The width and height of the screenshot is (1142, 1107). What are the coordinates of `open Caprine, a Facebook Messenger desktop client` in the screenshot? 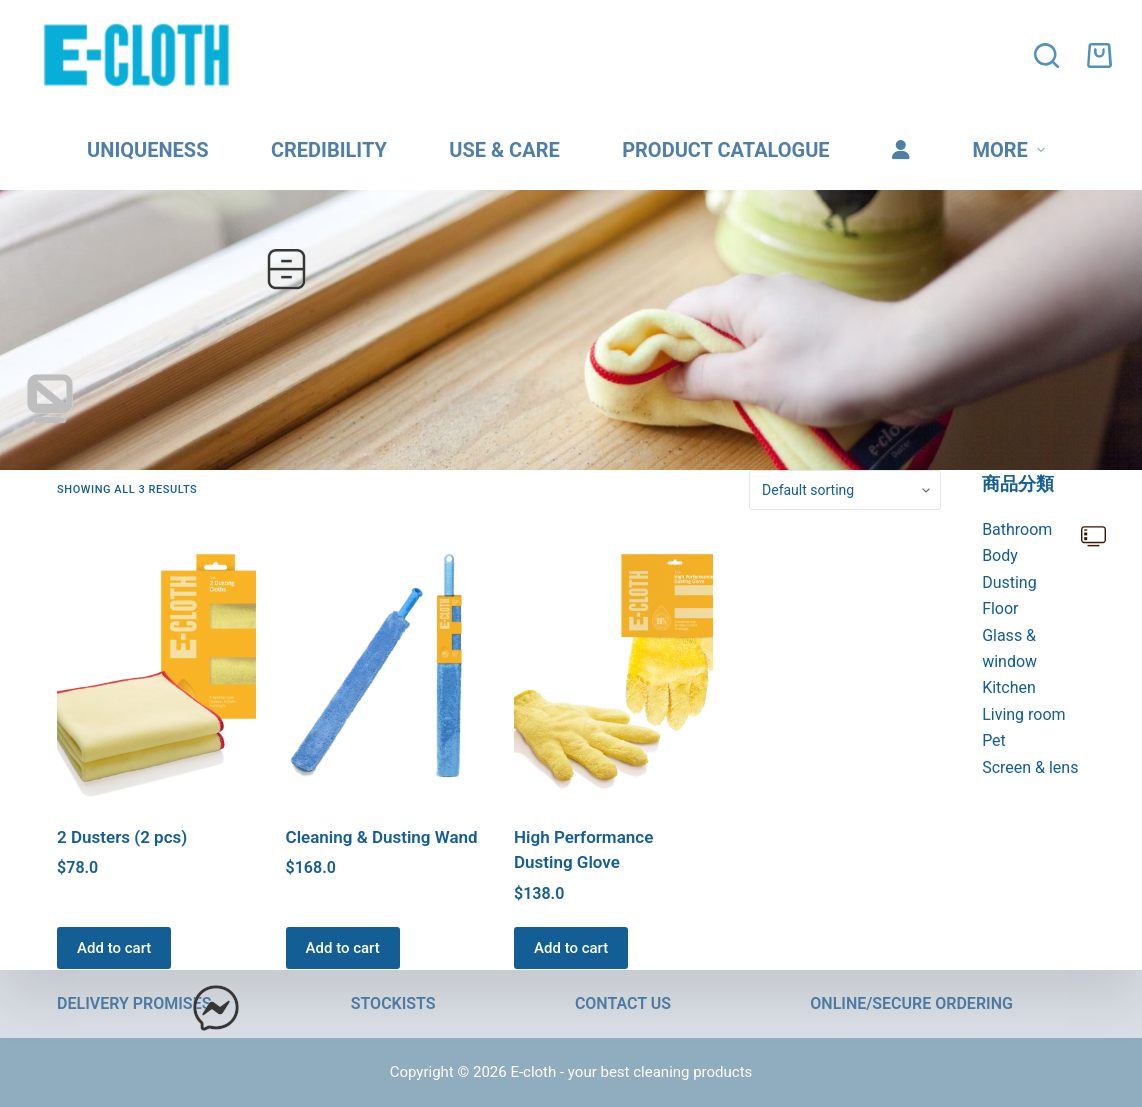 It's located at (216, 1008).